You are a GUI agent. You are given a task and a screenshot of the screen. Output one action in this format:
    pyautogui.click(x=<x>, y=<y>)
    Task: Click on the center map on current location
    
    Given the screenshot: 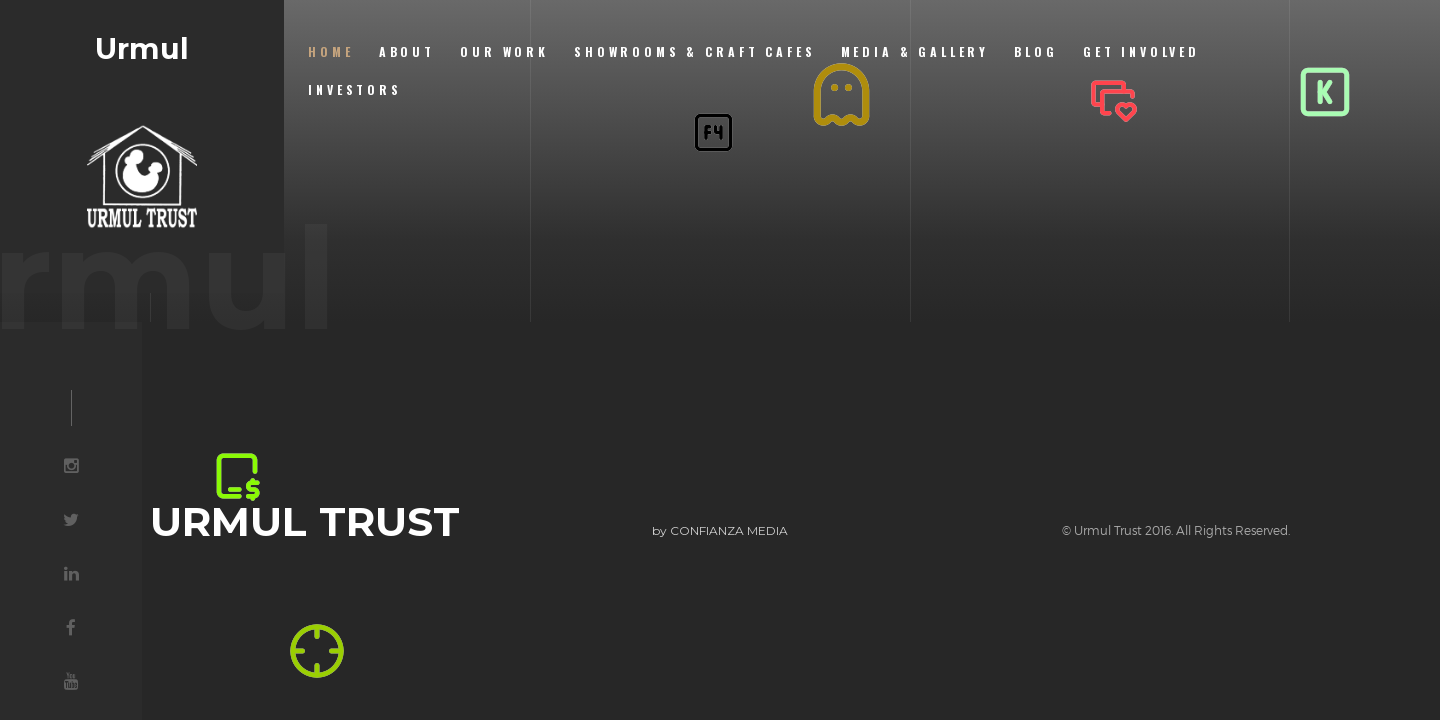 What is the action you would take?
    pyautogui.click(x=317, y=651)
    